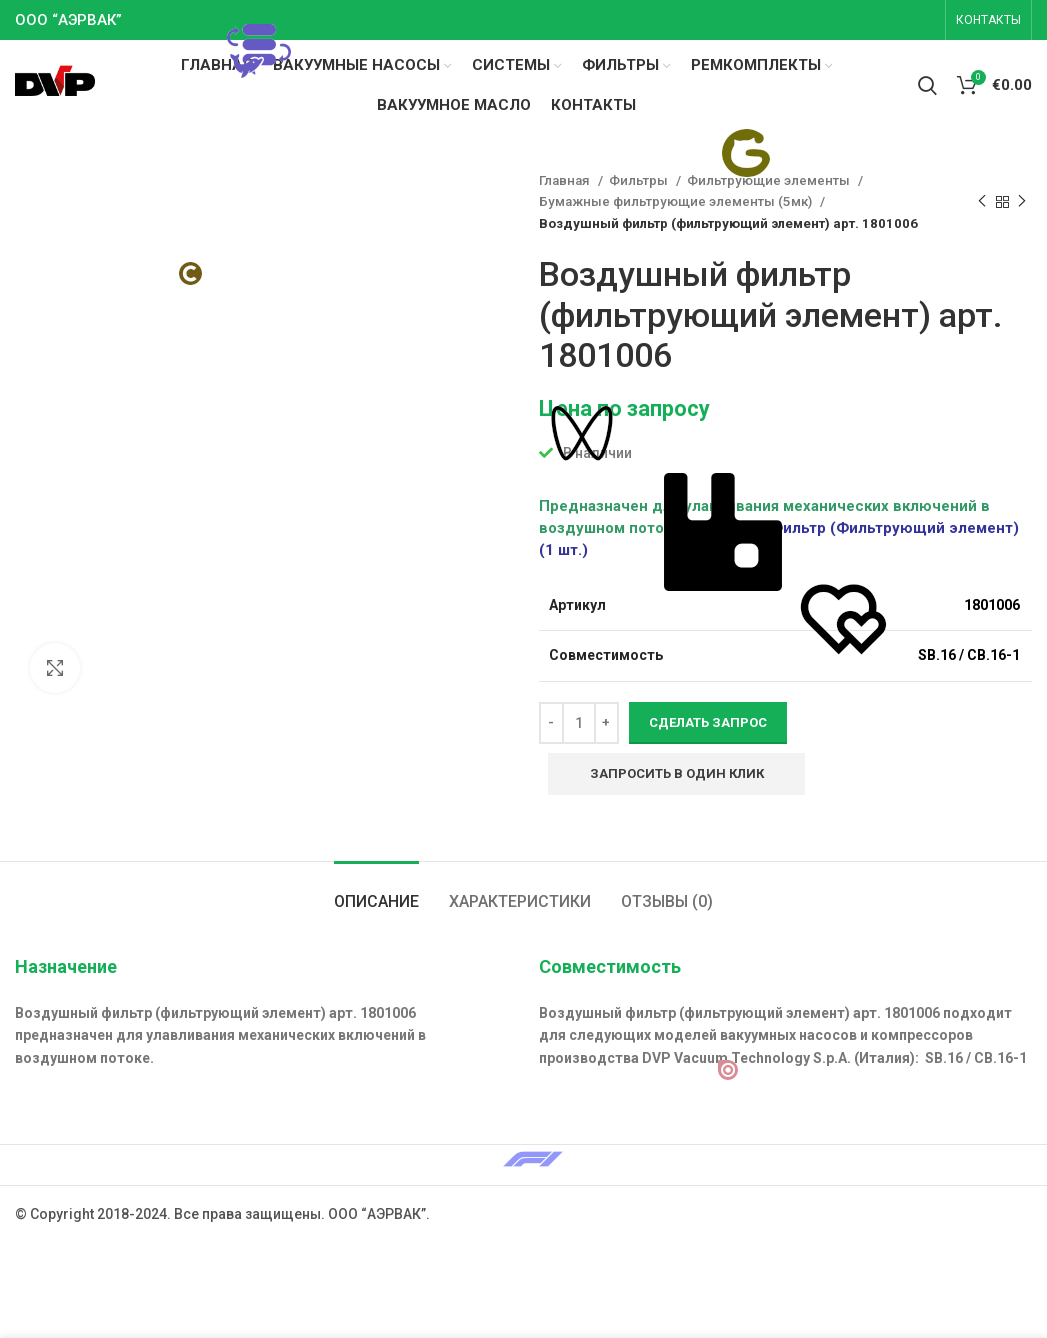 The height and width of the screenshot is (1338, 1047). Describe the element at coordinates (259, 51) in the screenshot. I see `apache dolphinscheduler logo` at that location.